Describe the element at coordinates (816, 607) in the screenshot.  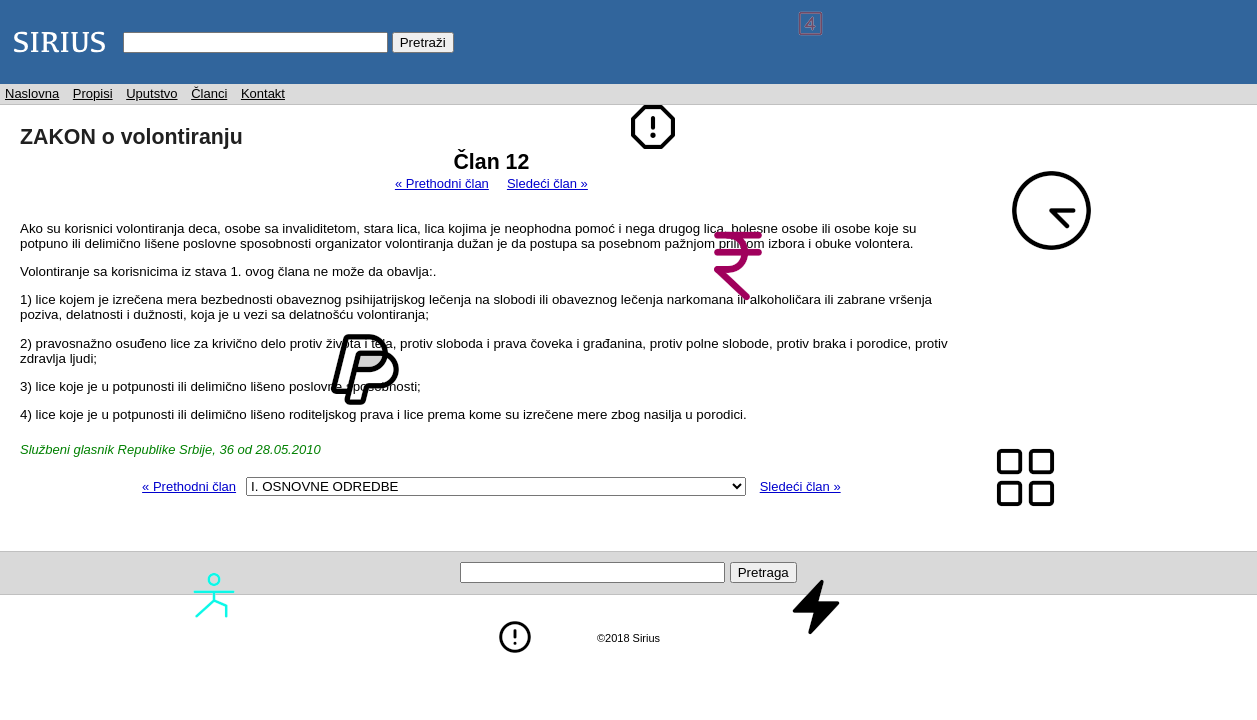
I see `indicates flash or lightning mode is enabled` at that location.